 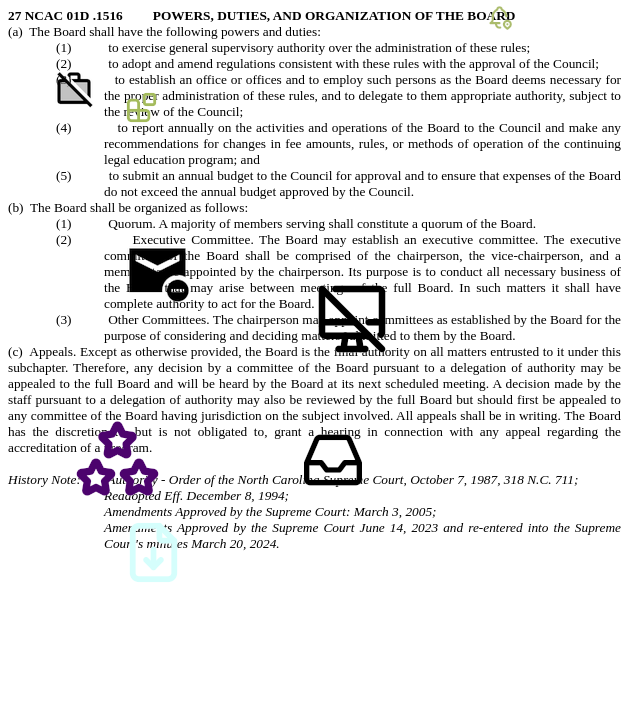 I want to click on indicates iMac or desktop computer is offline, so click(x=352, y=319).